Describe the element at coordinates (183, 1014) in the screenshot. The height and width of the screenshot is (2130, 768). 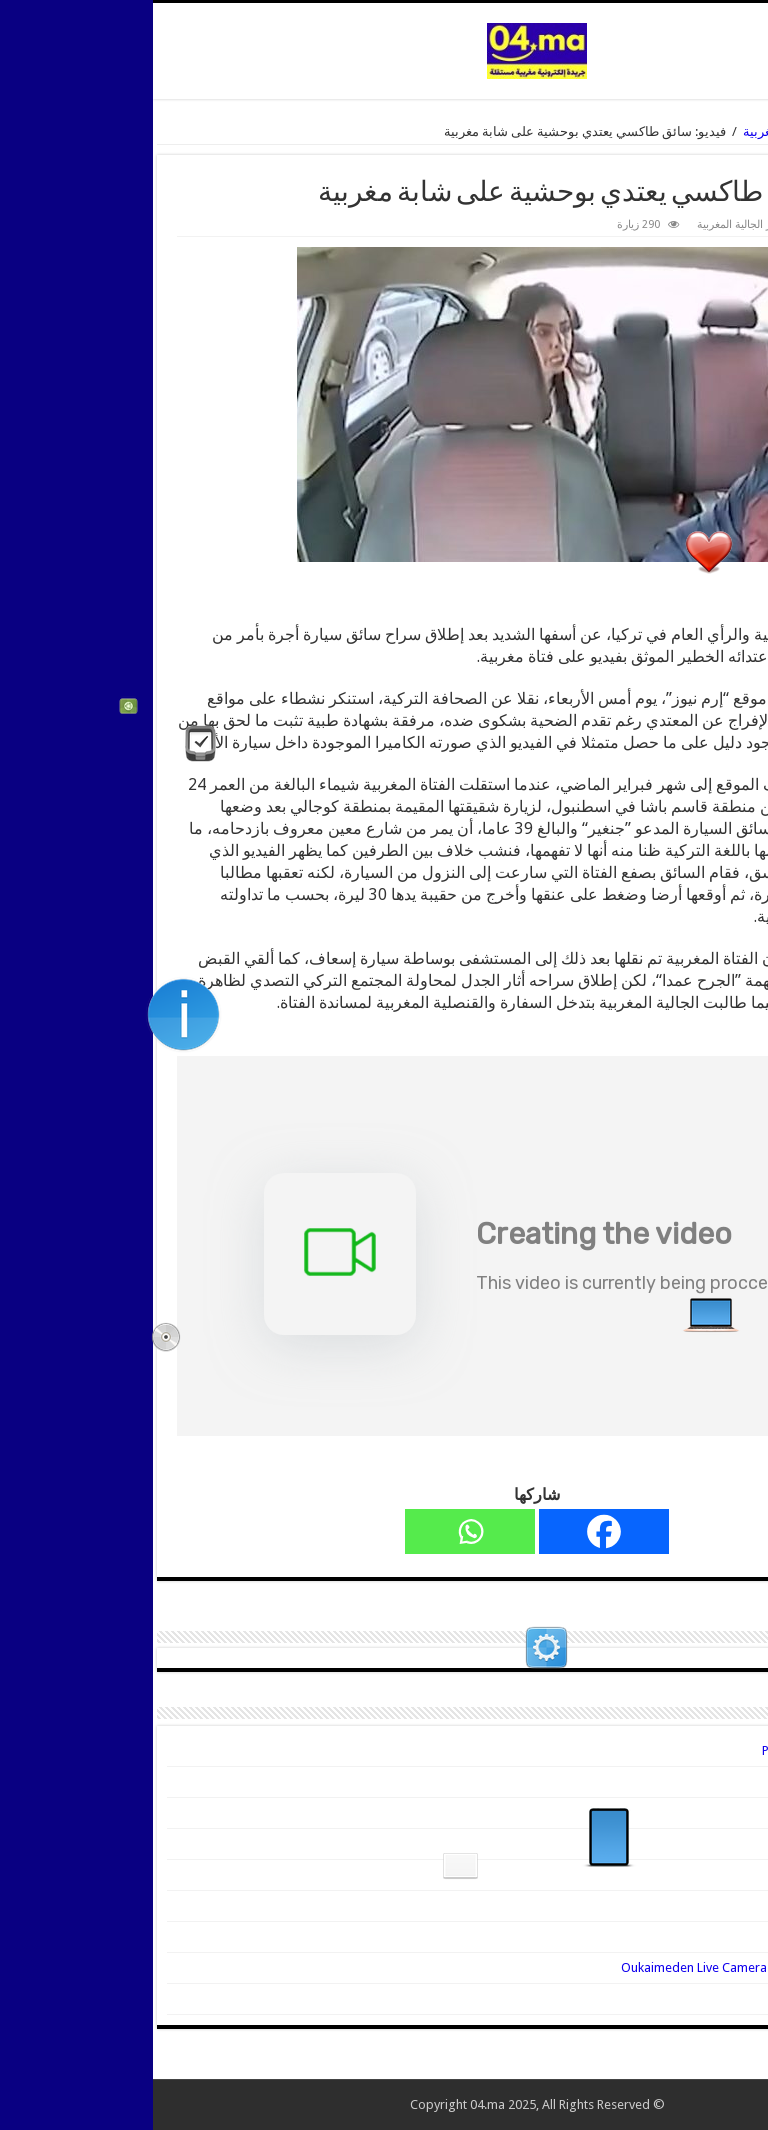
I see `indicates informational message or status` at that location.